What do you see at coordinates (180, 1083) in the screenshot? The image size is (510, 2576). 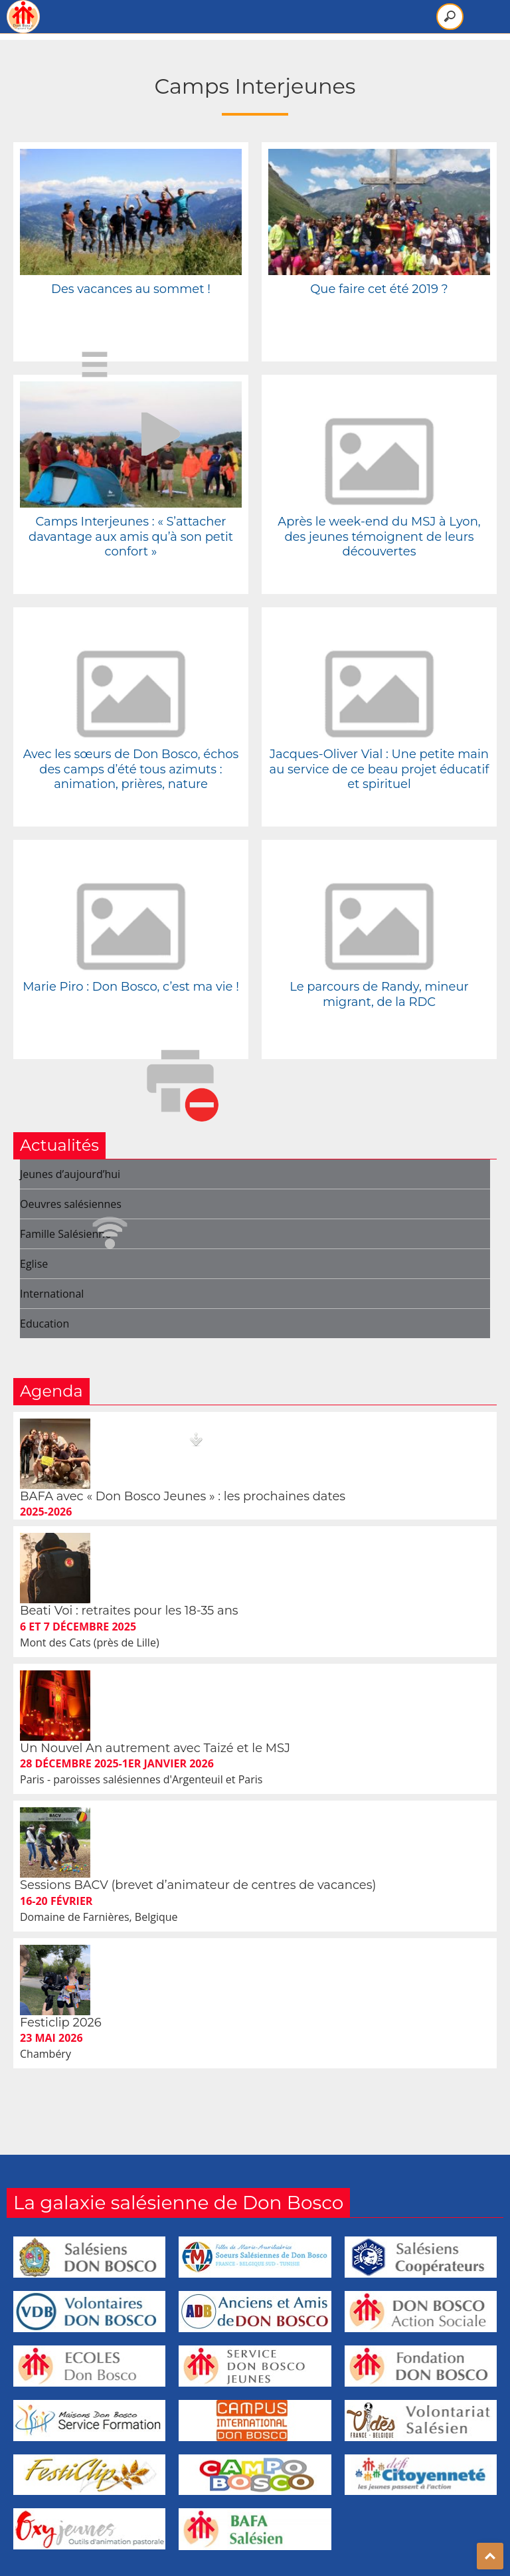 I see `indicates a printer error or malfunction` at bounding box center [180, 1083].